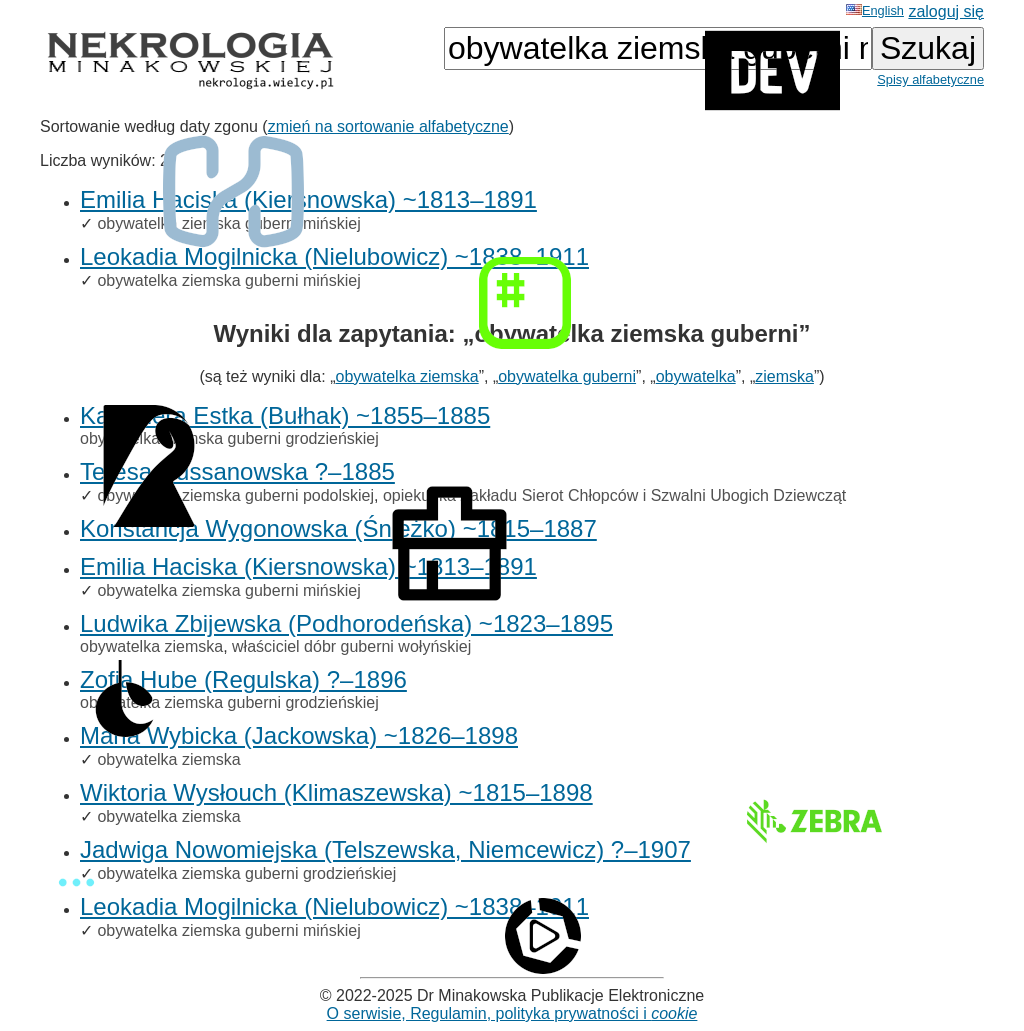  I want to click on access brush or painting tools, so click(449, 543).